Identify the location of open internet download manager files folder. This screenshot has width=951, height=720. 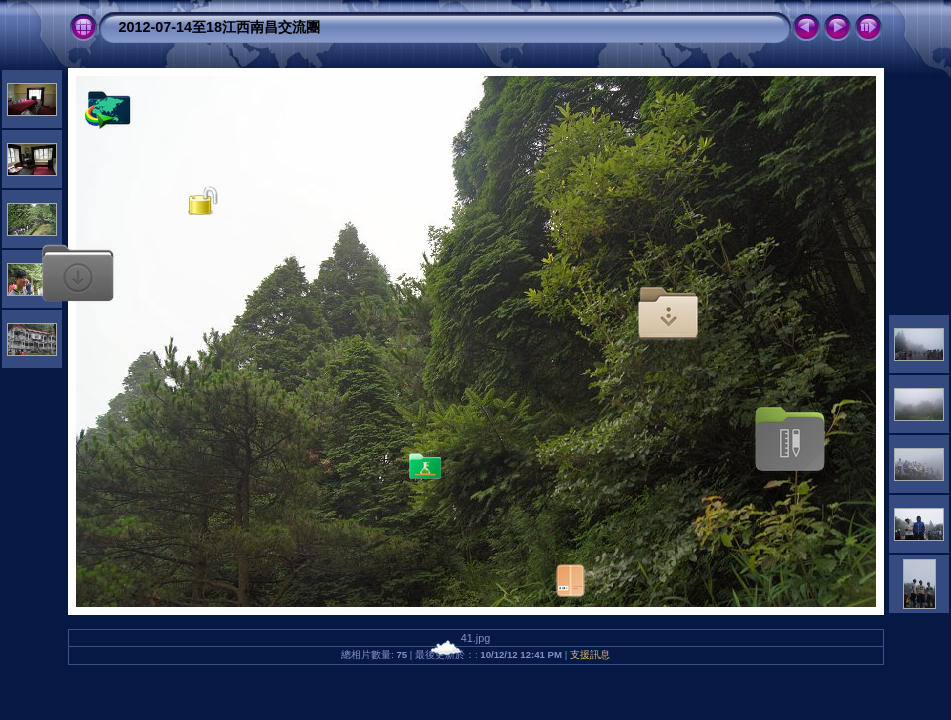
(109, 109).